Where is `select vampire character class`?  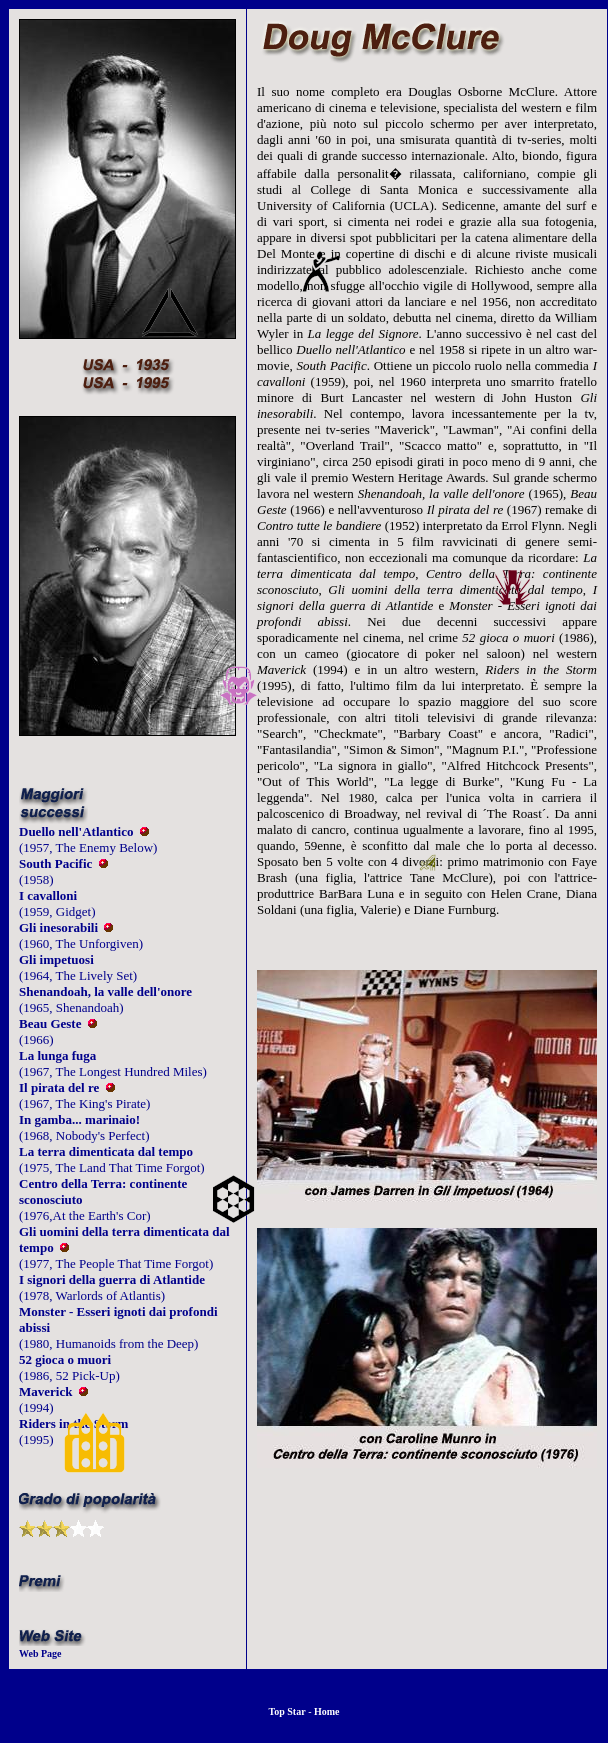 select vampire character class is located at coordinates (238, 685).